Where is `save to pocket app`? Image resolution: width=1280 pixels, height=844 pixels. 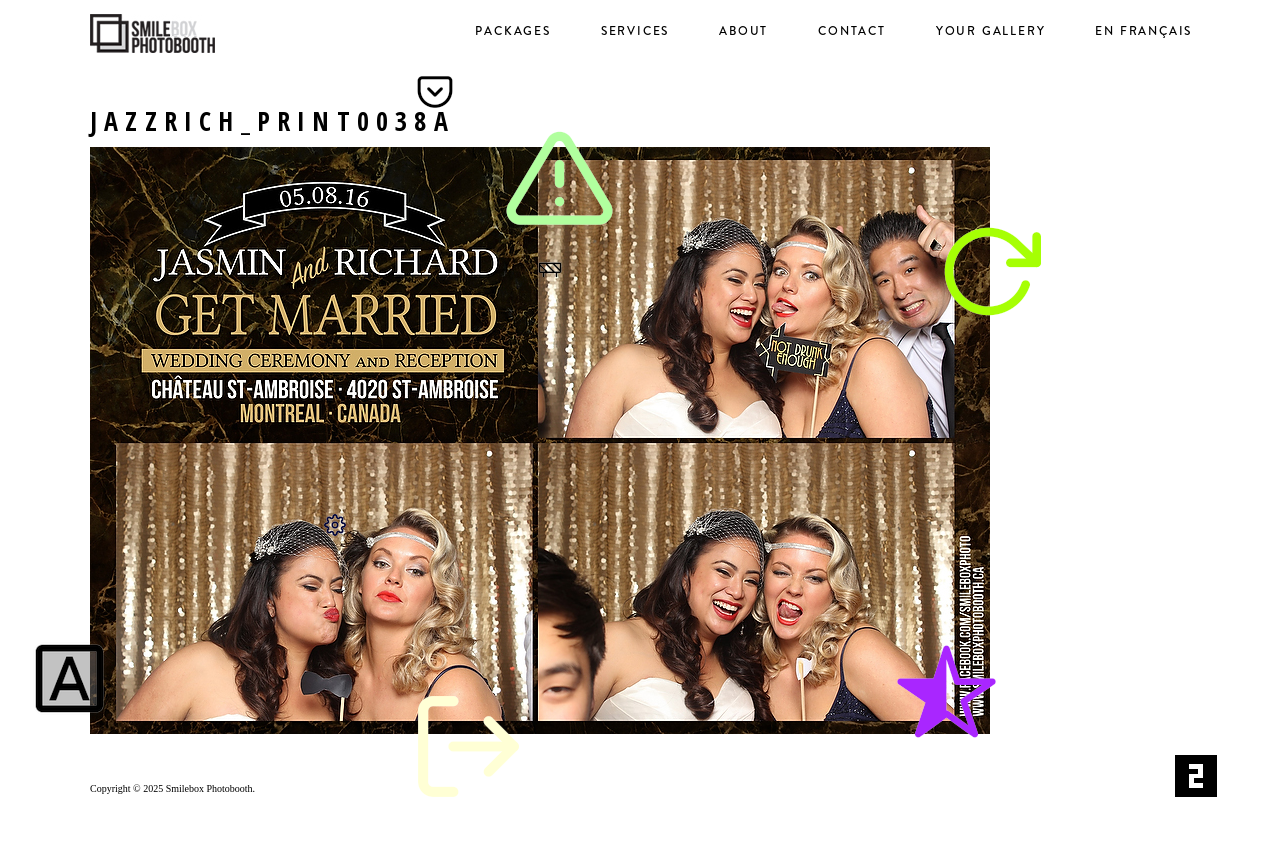
save to pocket app is located at coordinates (435, 92).